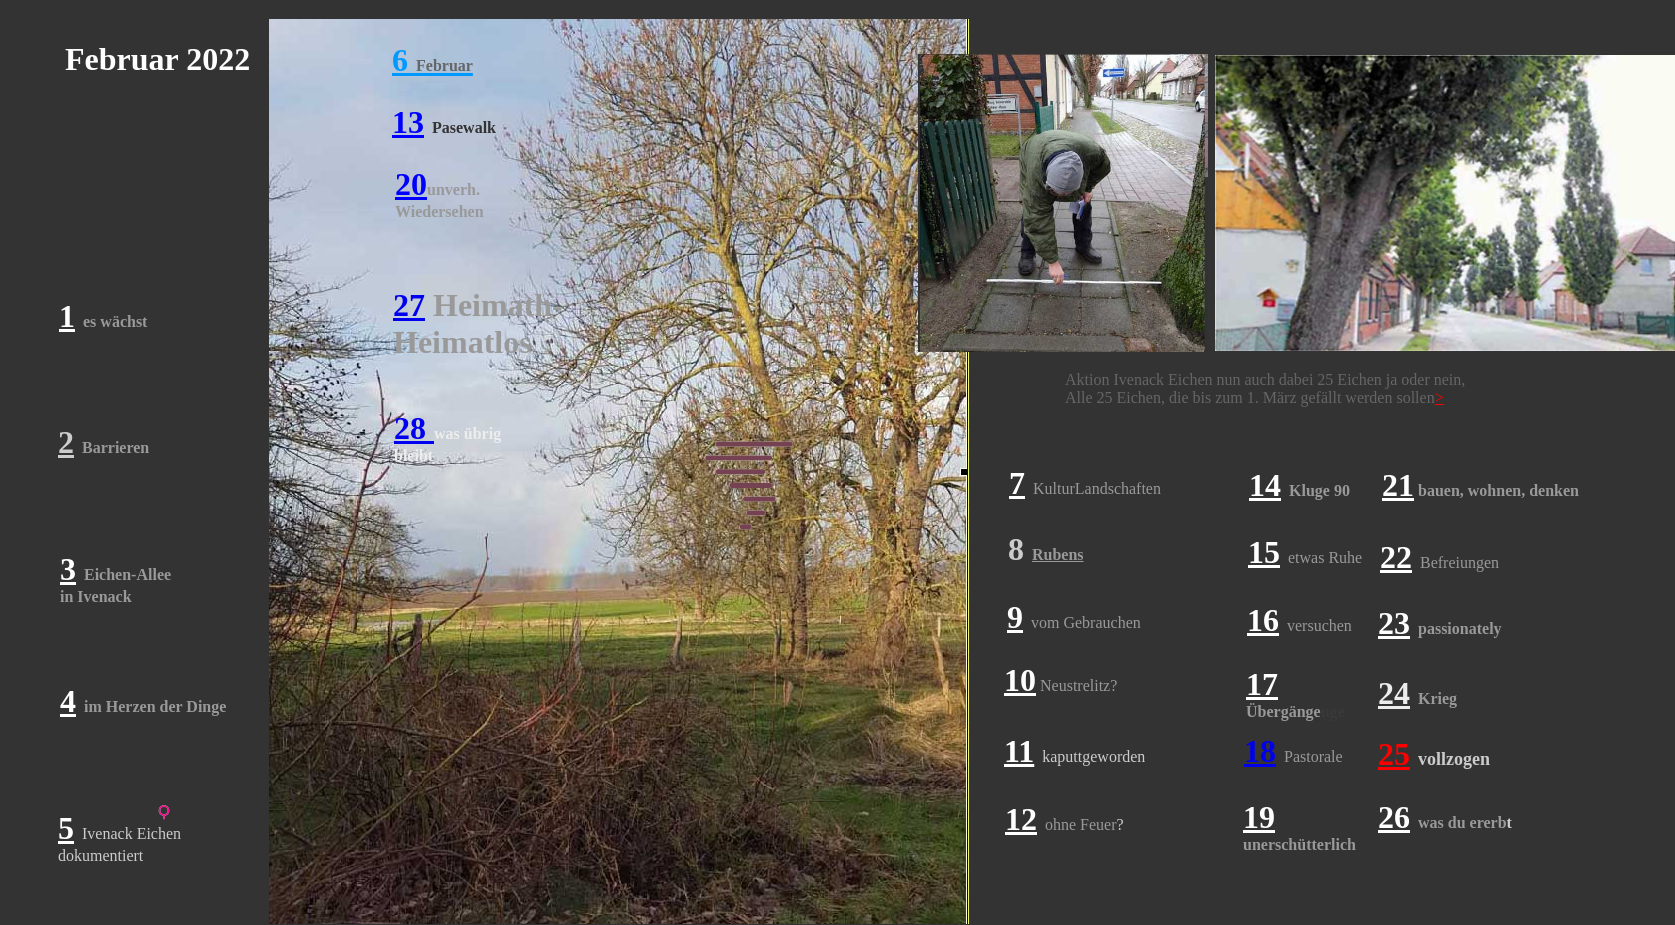 The height and width of the screenshot is (925, 1675). I want to click on indicates severe weather alert or tornado warning, so click(749, 482).